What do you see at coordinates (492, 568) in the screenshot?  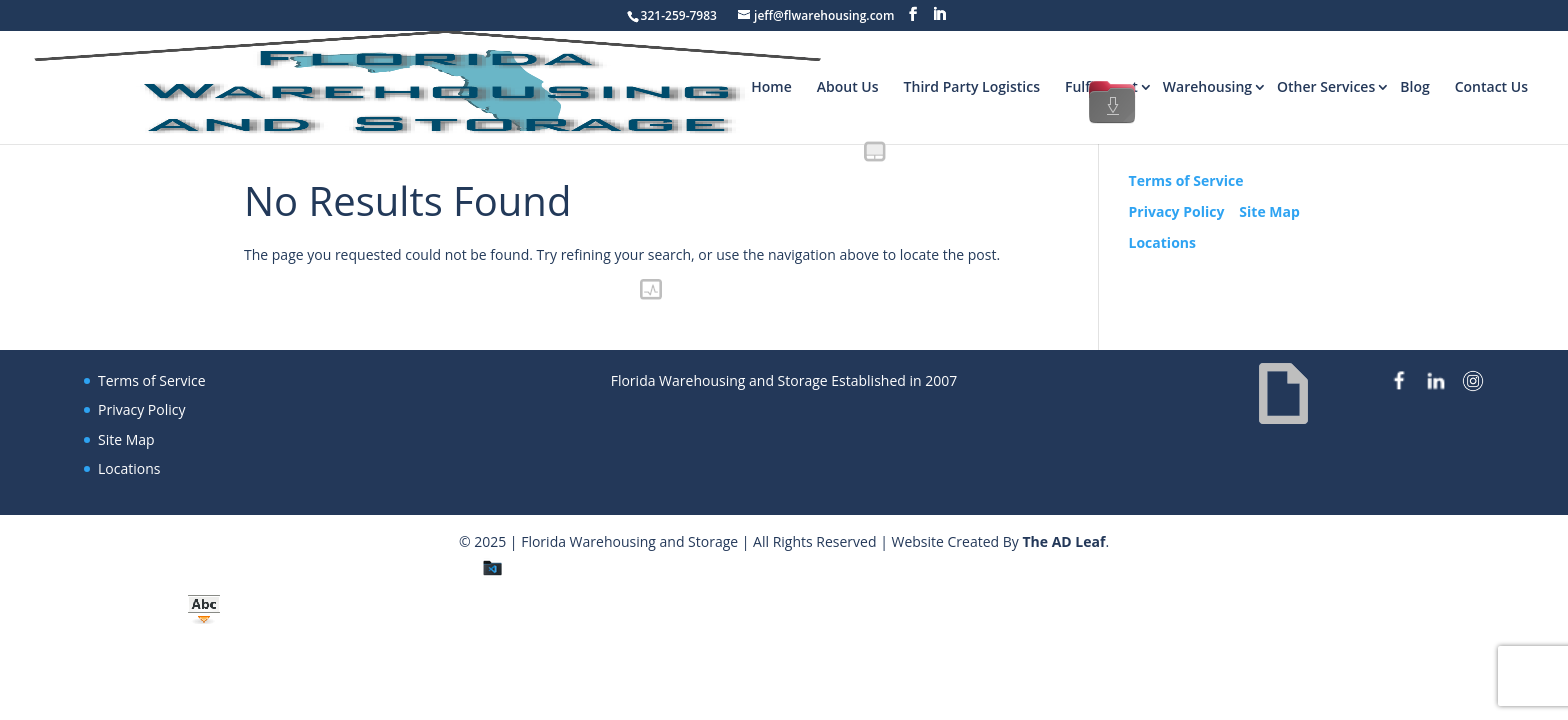 I see `open folder containing visual studio code projects` at bounding box center [492, 568].